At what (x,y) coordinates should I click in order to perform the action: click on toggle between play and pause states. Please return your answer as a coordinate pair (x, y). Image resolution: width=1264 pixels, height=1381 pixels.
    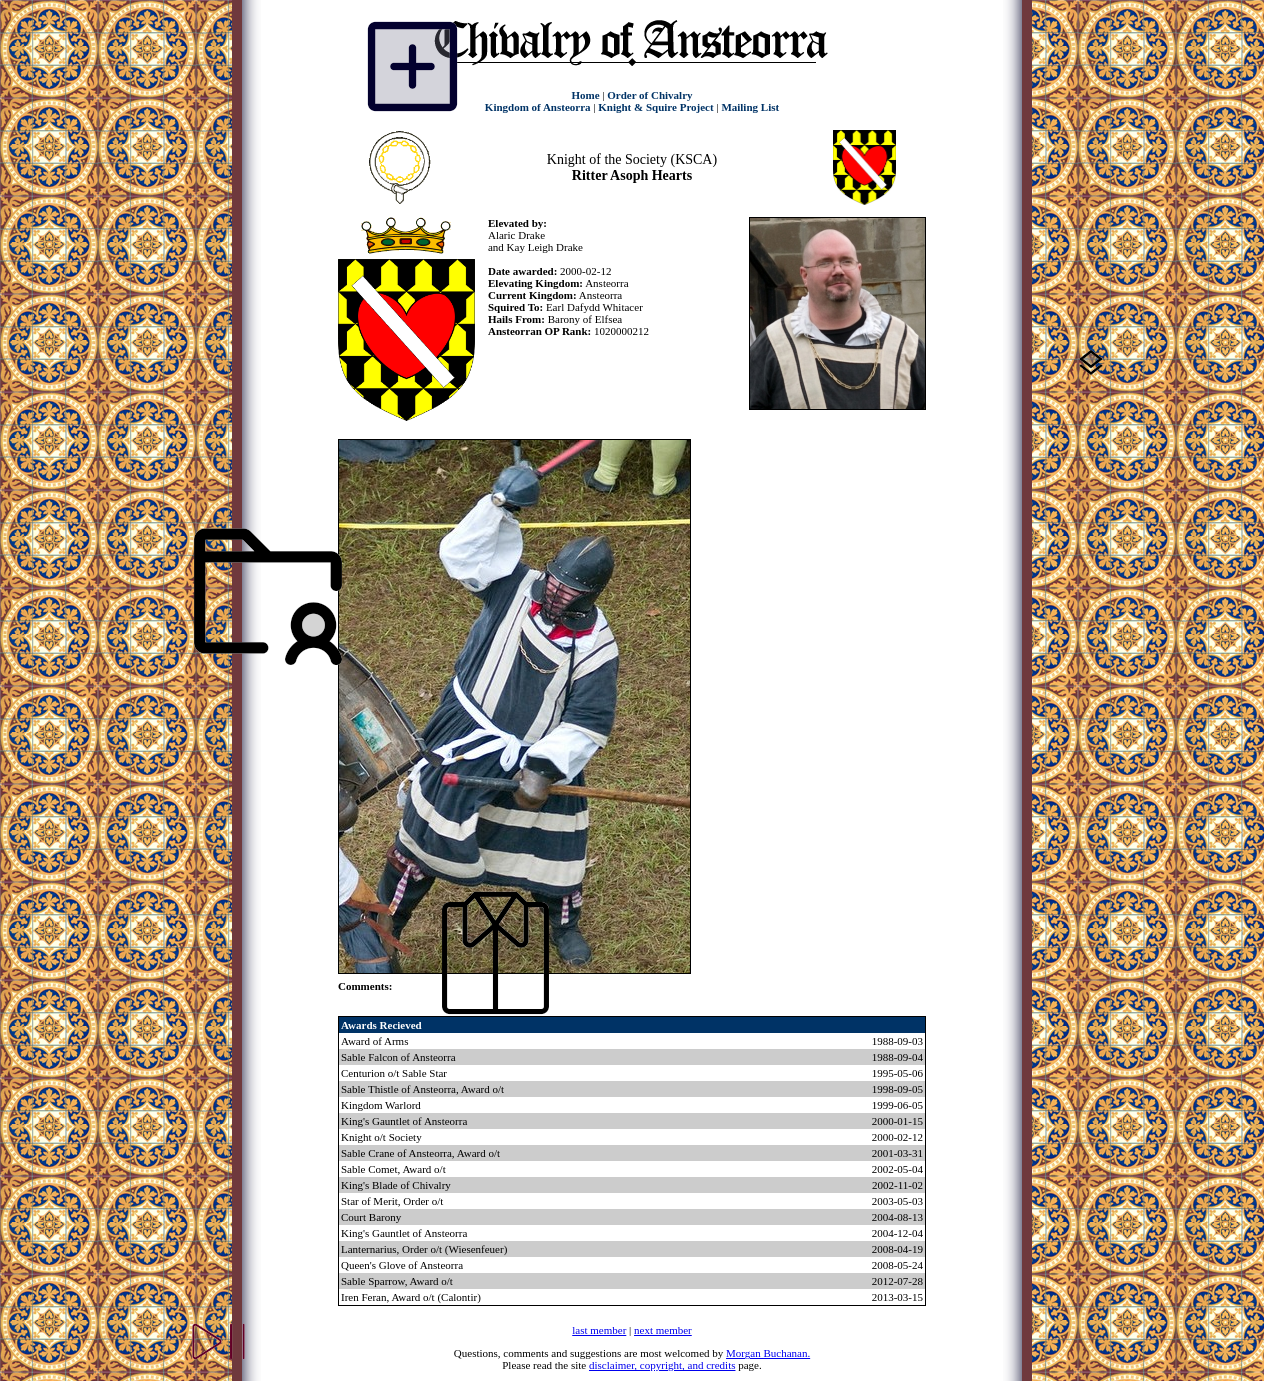
    Looking at the image, I should click on (218, 1341).